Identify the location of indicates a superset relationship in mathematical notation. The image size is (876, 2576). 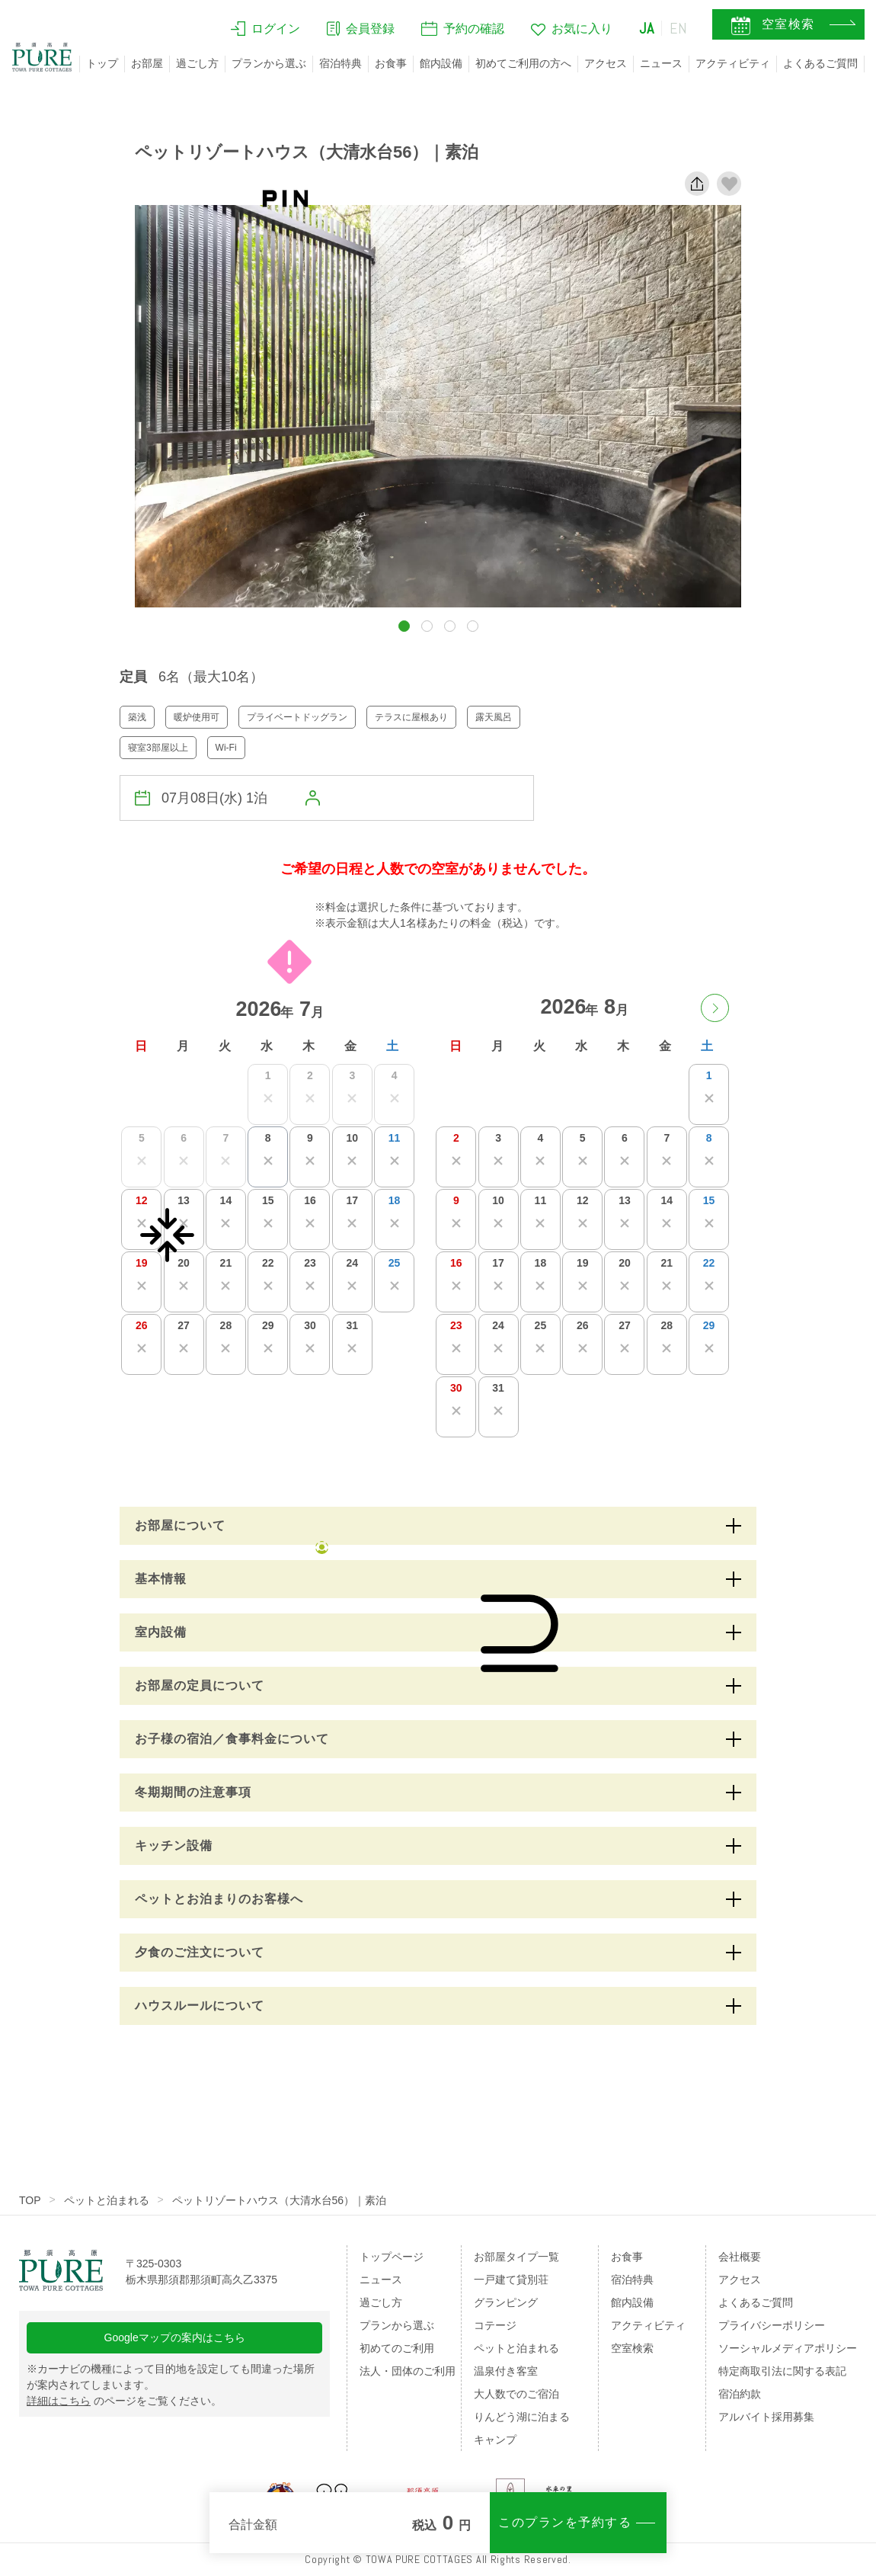
(517, 1635).